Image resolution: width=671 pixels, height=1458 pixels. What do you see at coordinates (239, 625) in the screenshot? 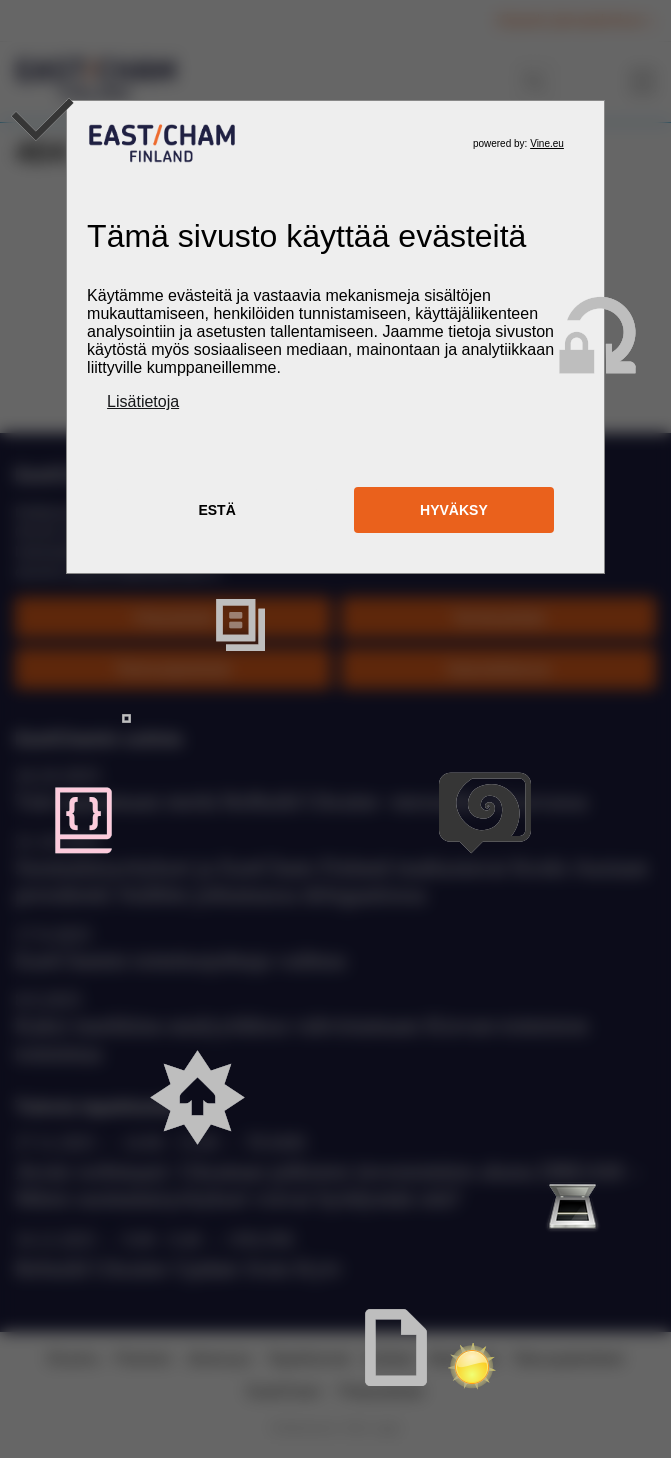
I see `switch to paged view mode` at bounding box center [239, 625].